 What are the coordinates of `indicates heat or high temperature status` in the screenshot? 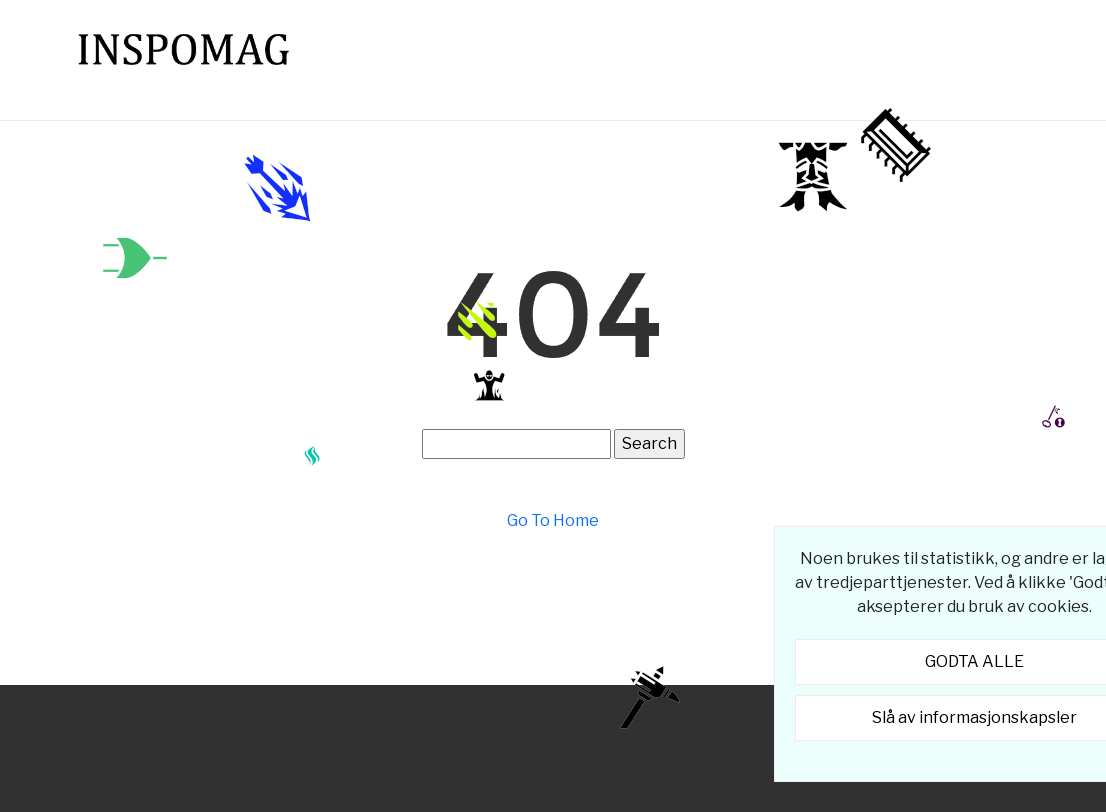 It's located at (312, 456).